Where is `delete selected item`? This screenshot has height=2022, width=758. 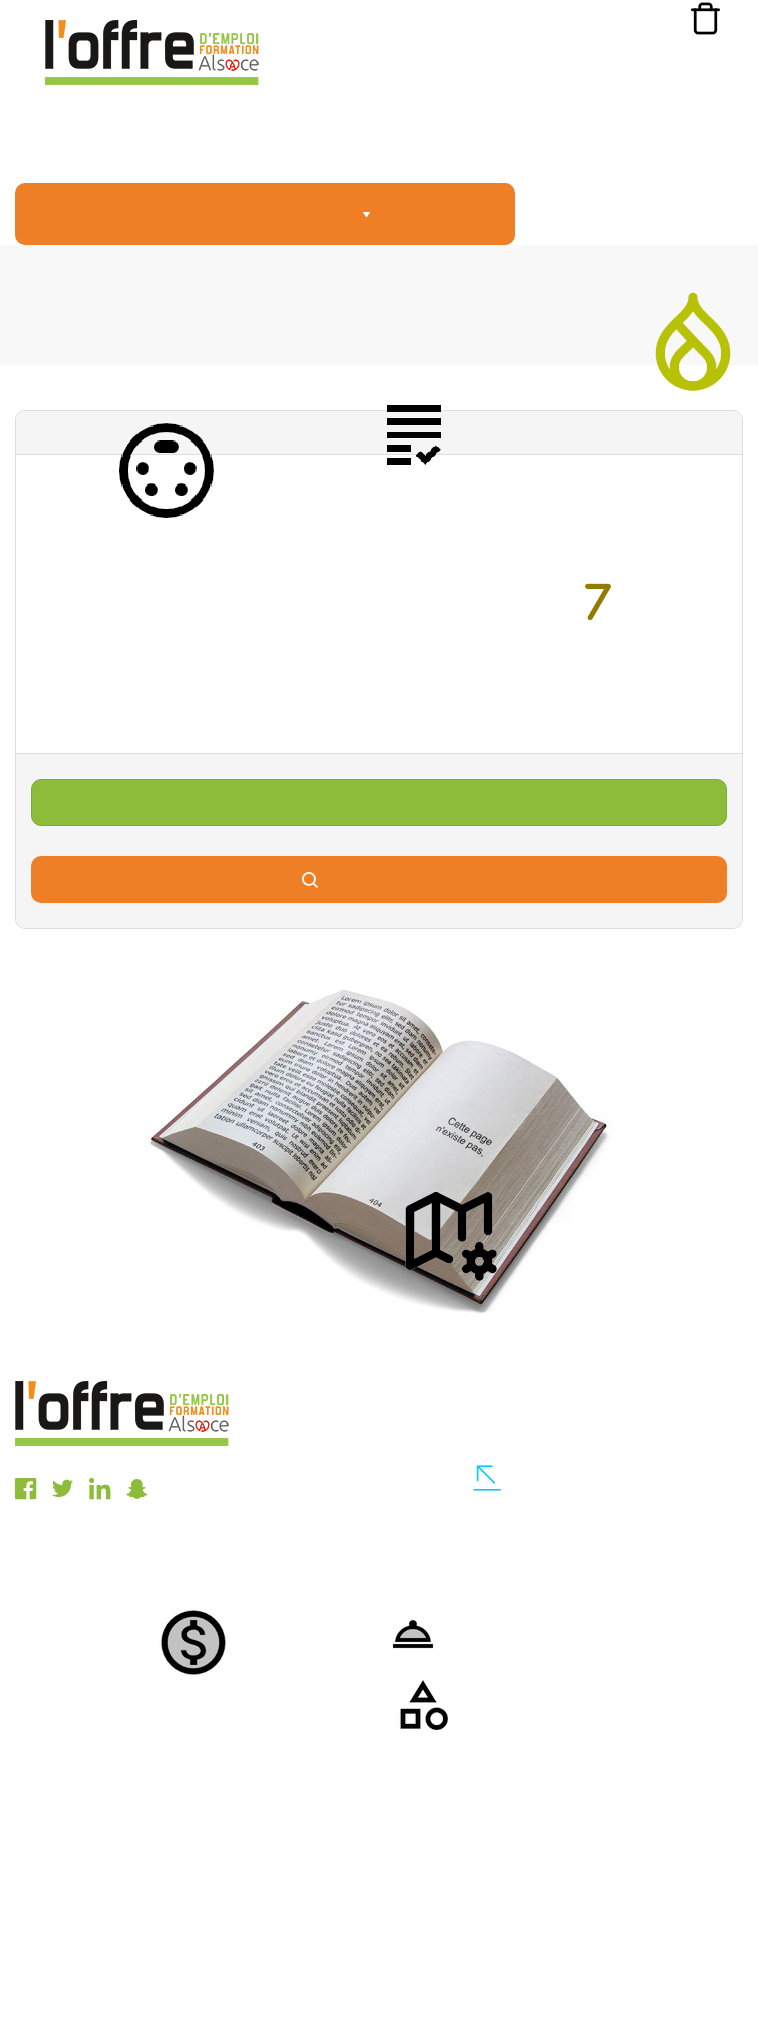 delete selected item is located at coordinates (705, 18).